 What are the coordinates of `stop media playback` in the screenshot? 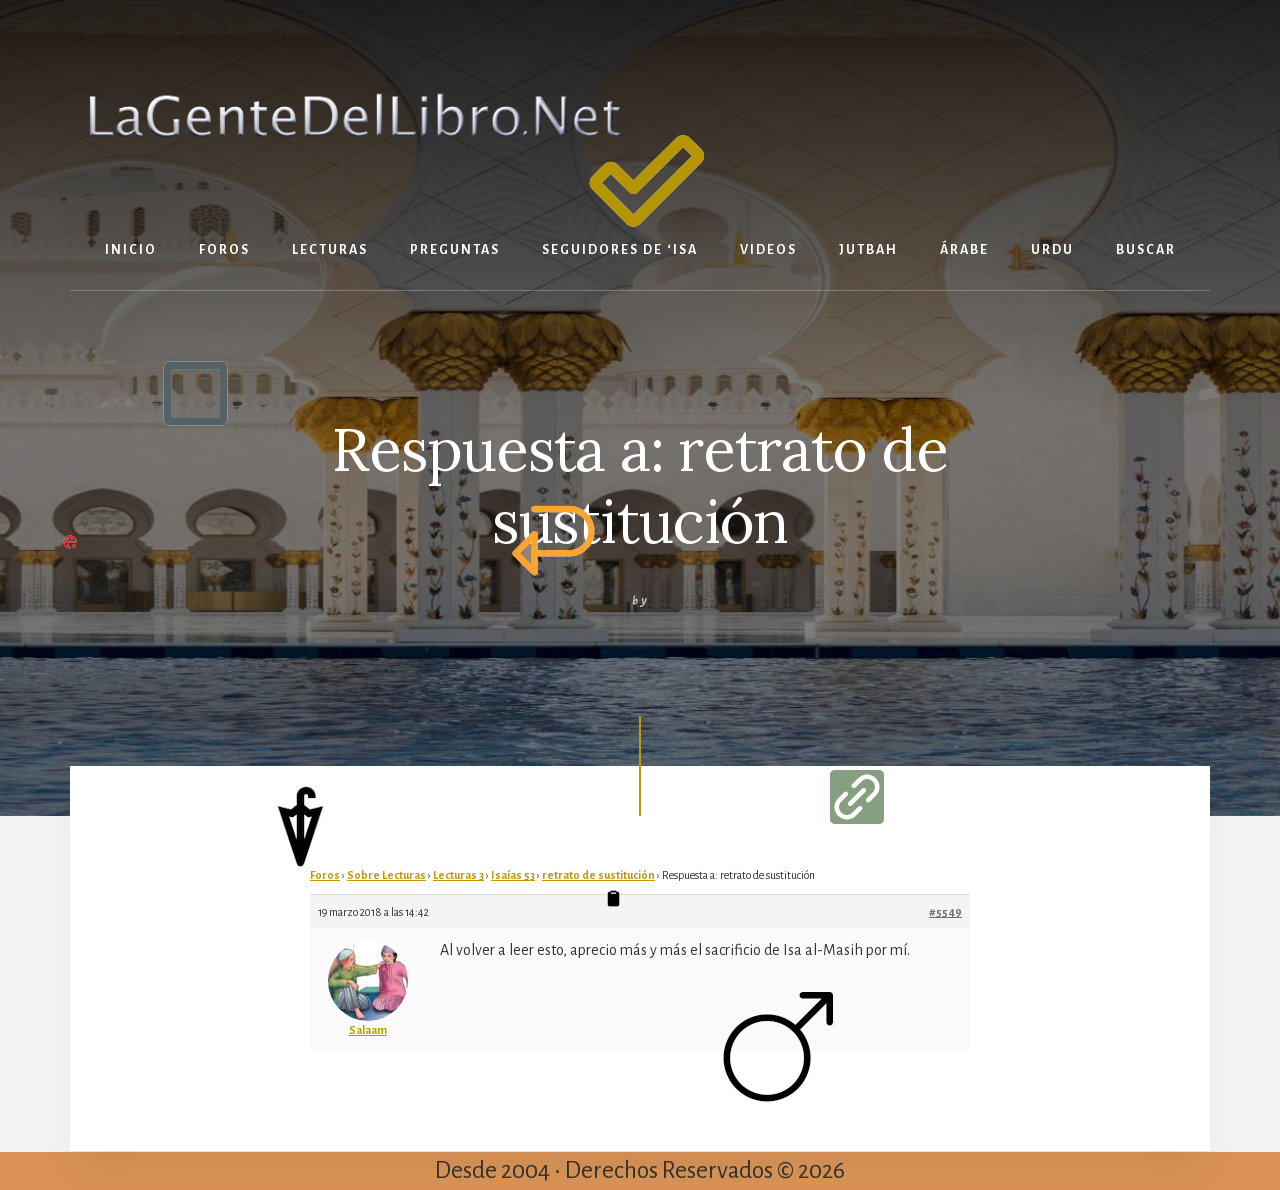 It's located at (195, 393).